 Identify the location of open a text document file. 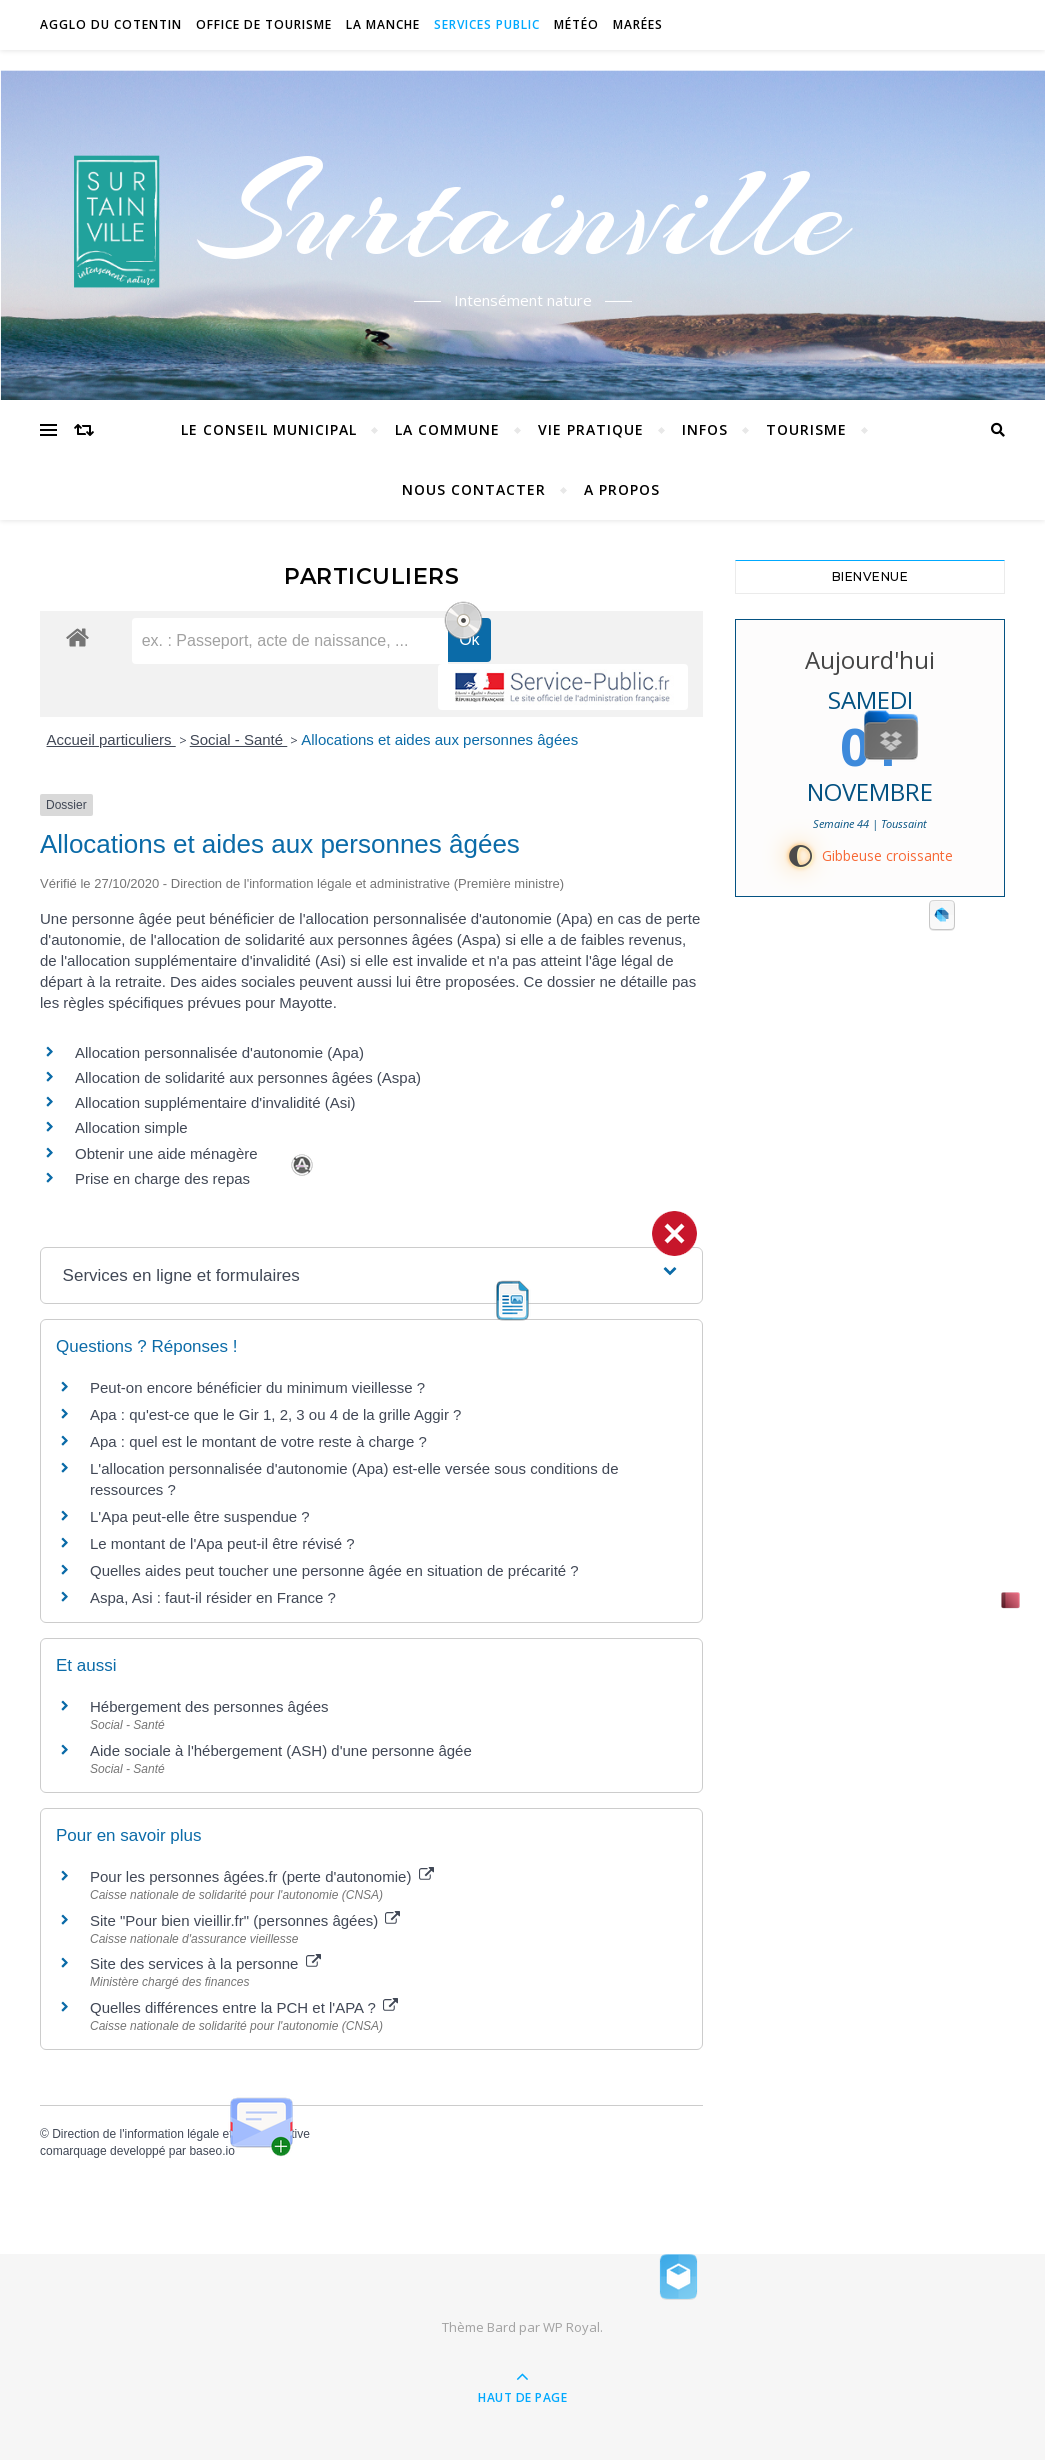
(512, 1300).